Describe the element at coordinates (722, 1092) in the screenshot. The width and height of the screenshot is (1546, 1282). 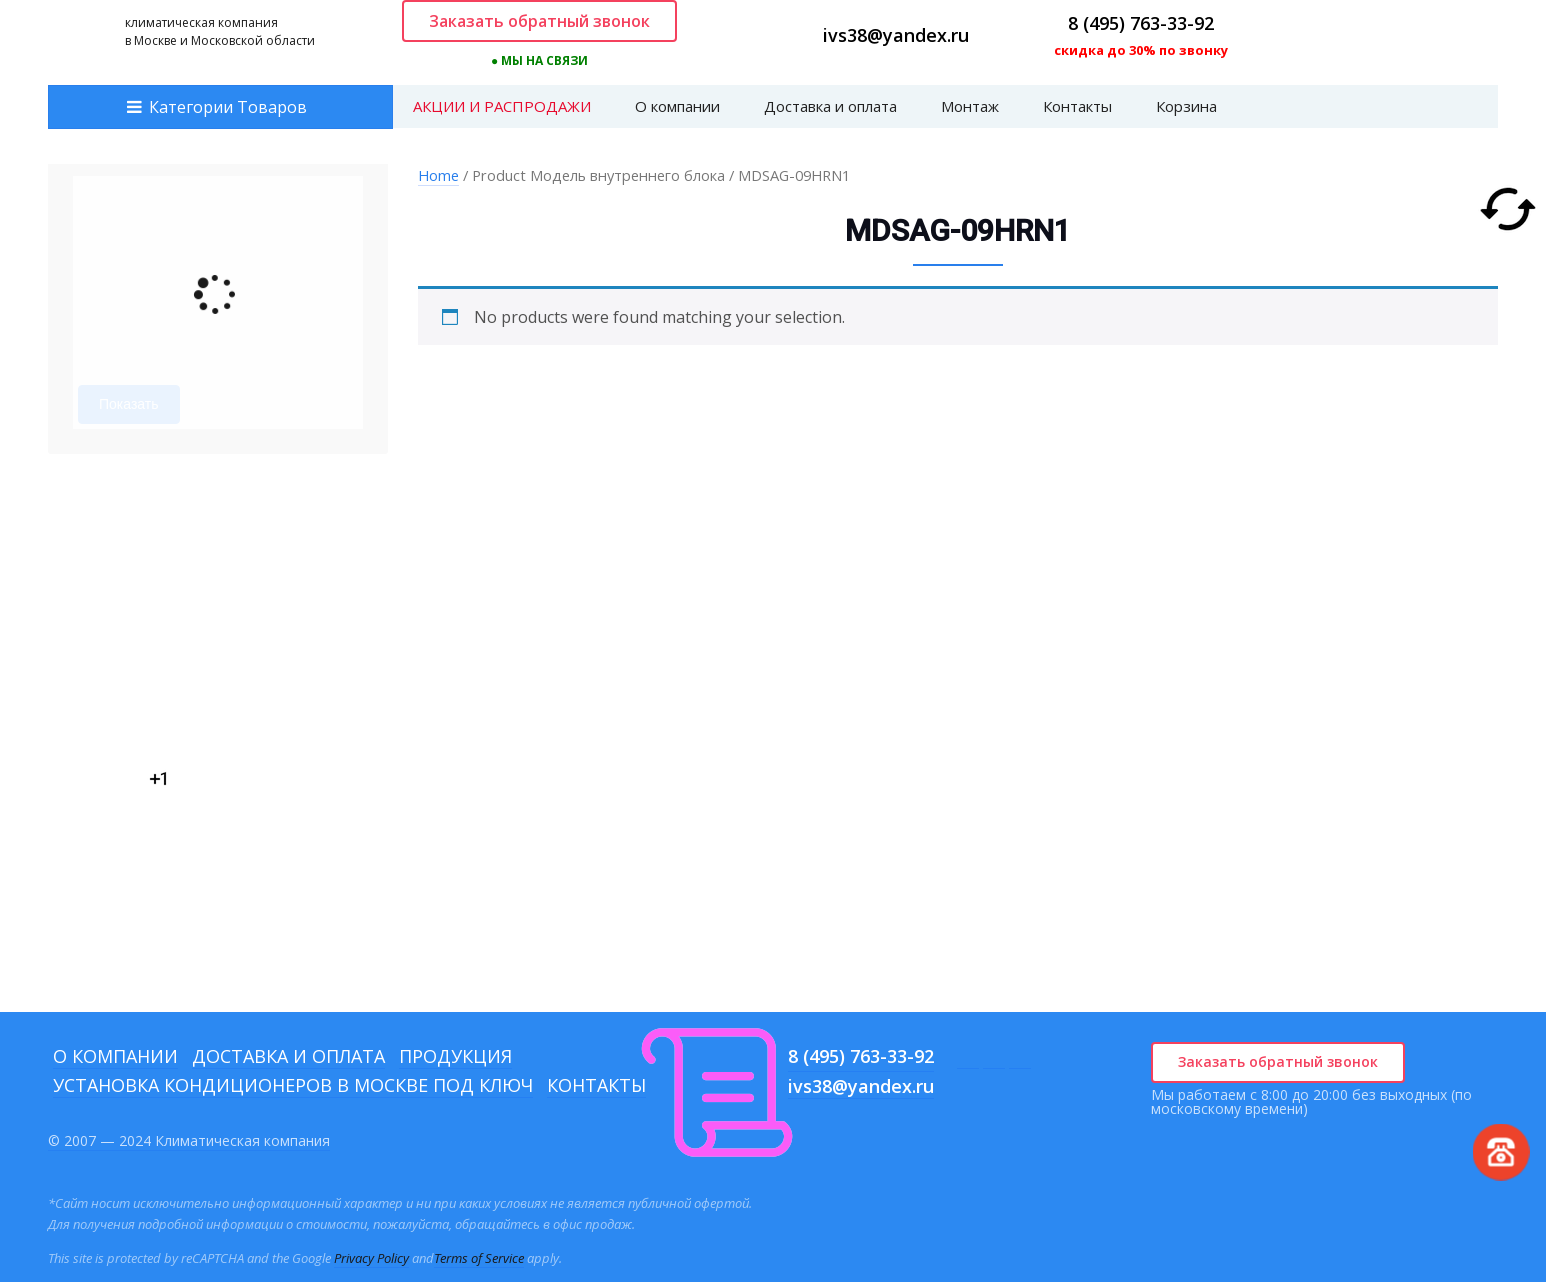
I see `view terms and conditions or legal documents` at that location.